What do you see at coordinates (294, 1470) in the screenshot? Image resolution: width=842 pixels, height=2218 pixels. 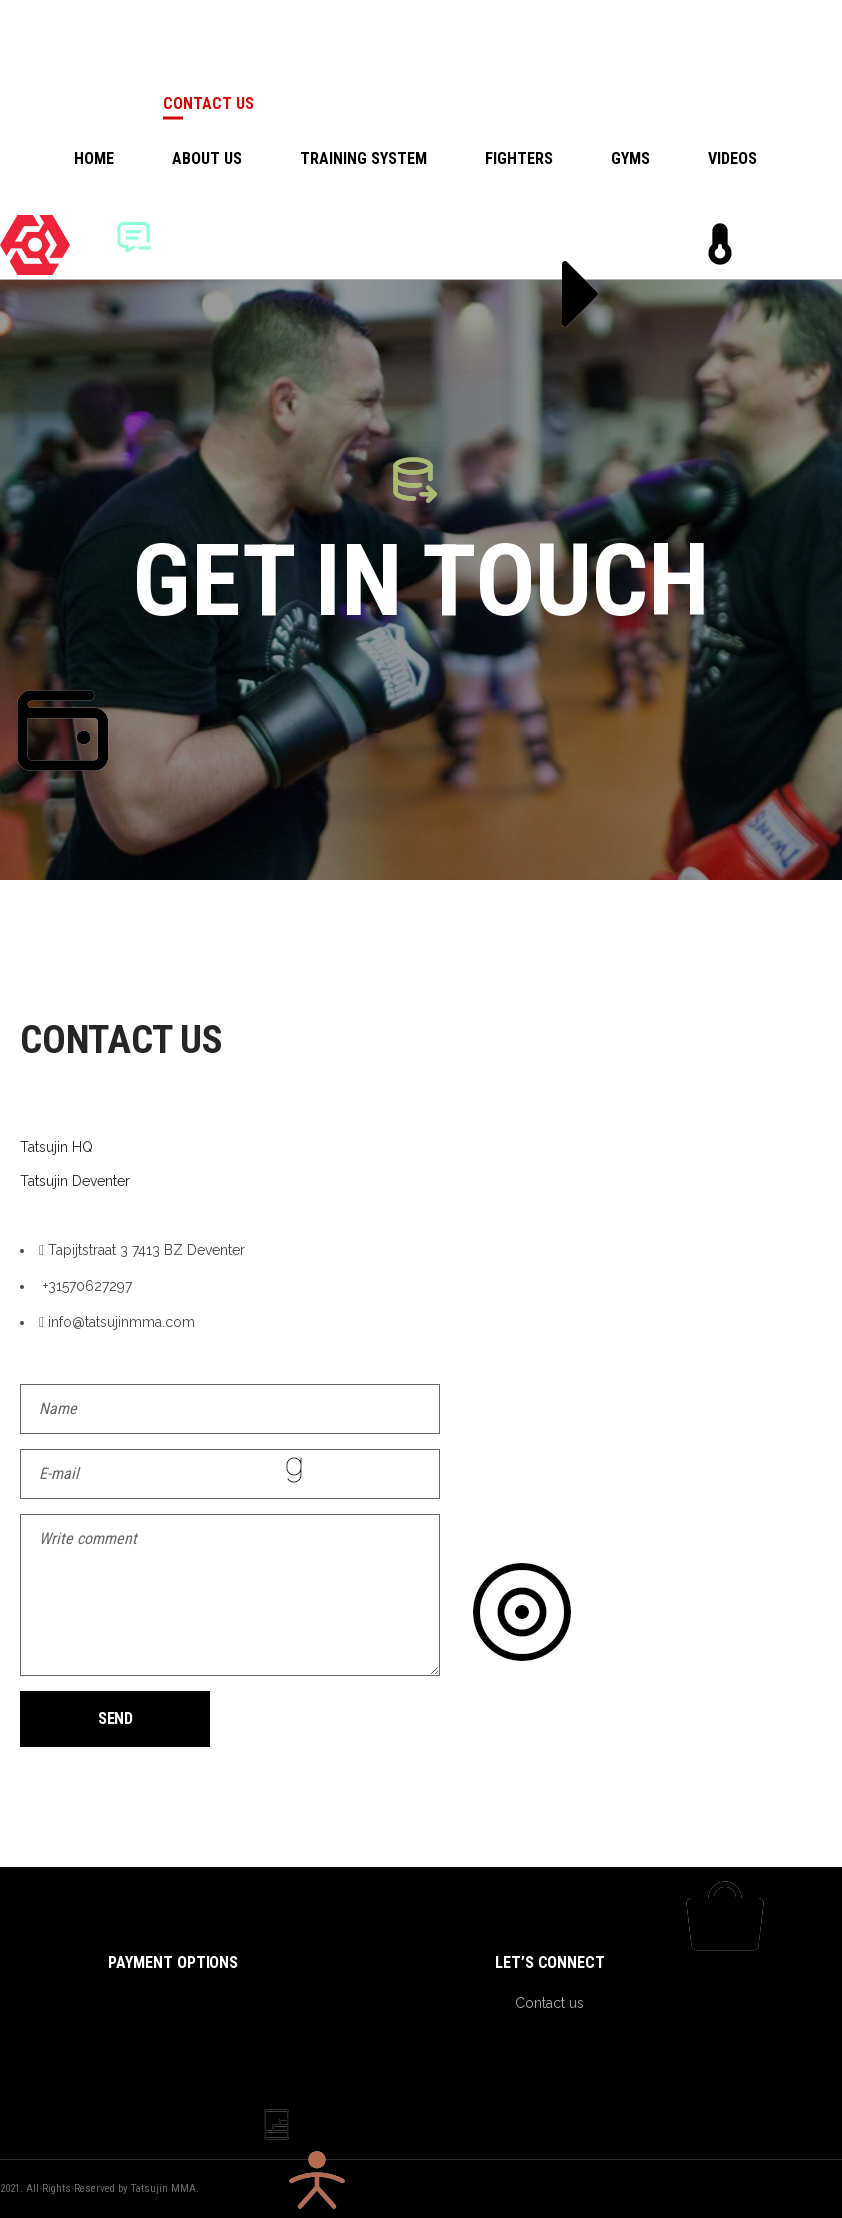 I see `open Goodreads app` at bounding box center [294, 1470].